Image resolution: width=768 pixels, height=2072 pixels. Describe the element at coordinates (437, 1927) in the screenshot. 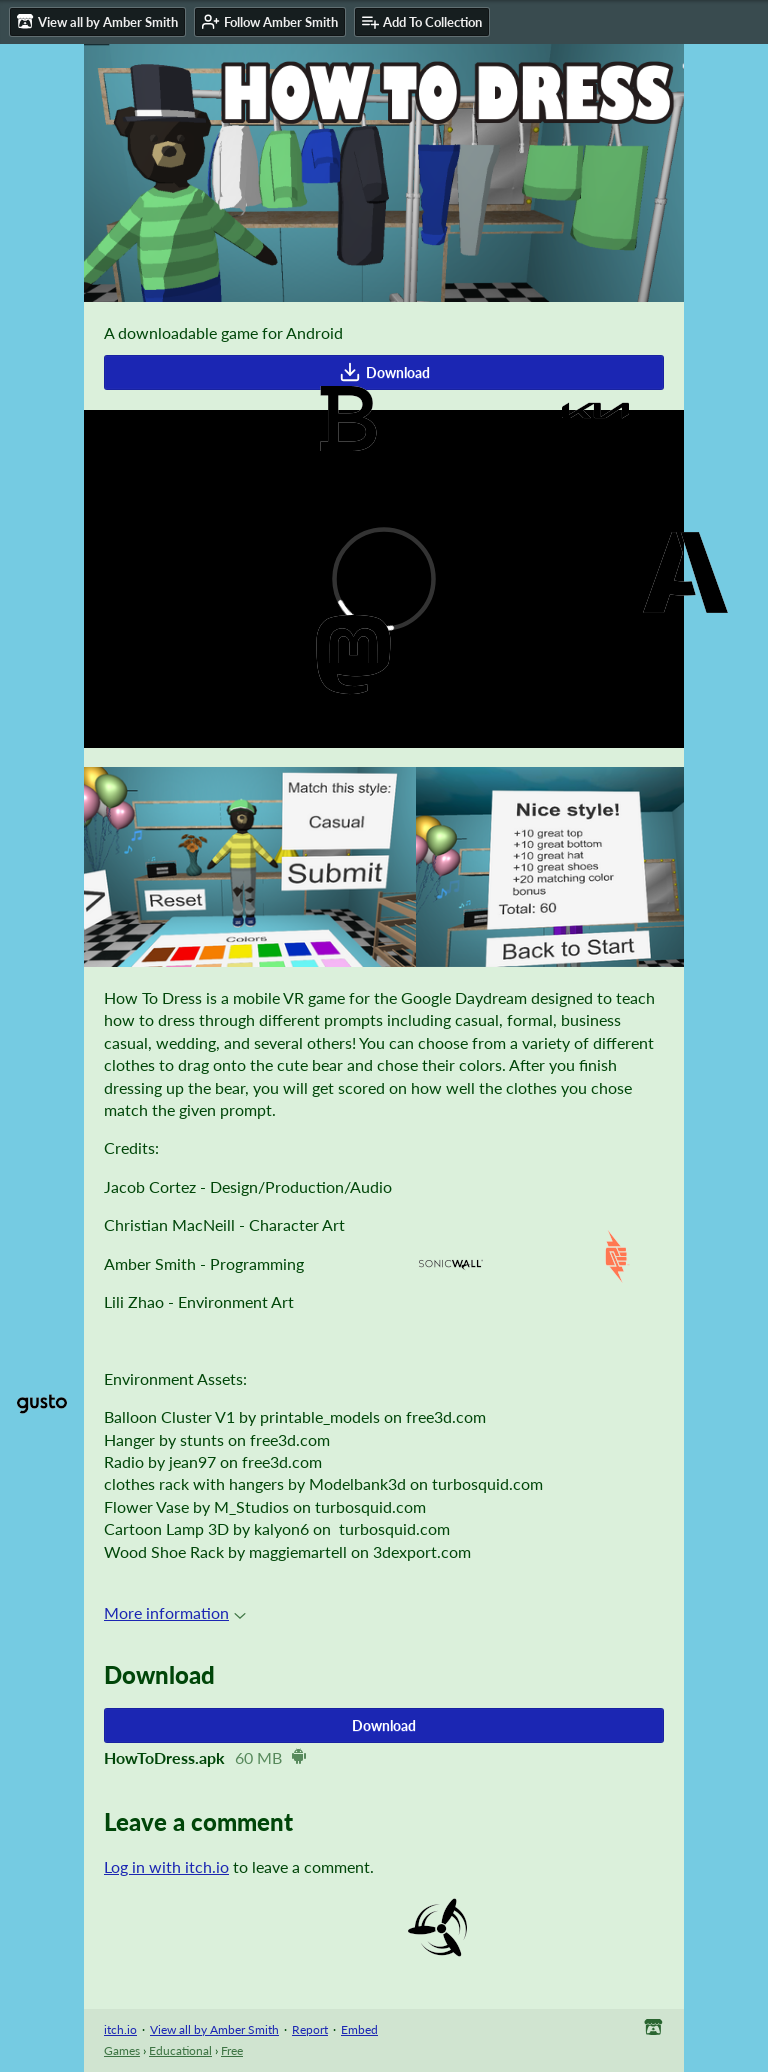

I see `concourse CI/CD platform logo` at that location.